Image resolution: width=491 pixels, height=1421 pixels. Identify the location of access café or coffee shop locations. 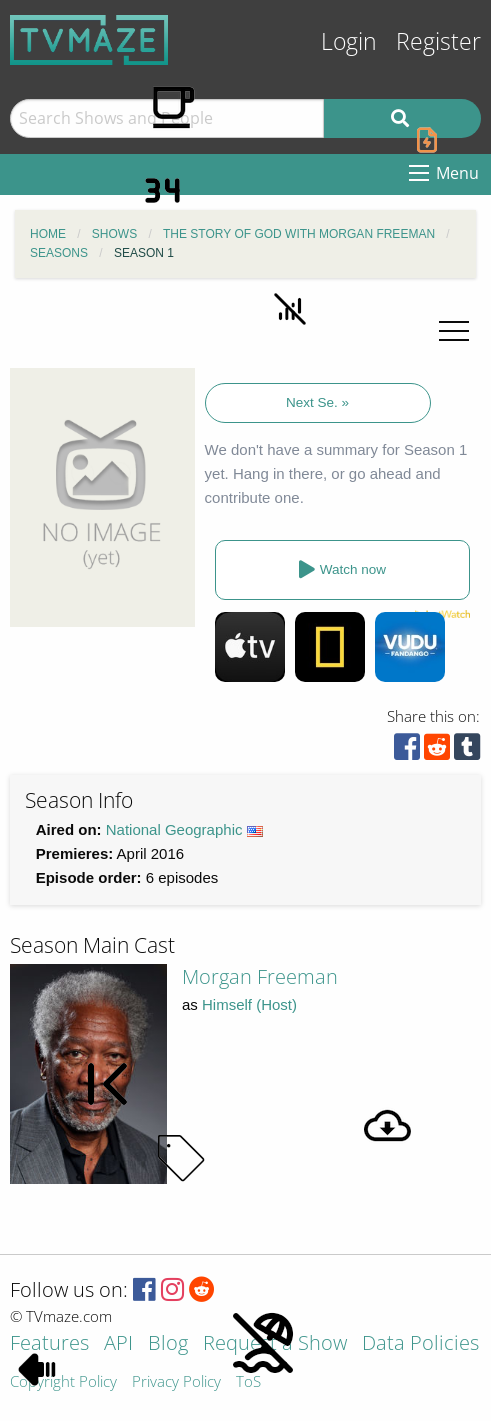
(171, 107).